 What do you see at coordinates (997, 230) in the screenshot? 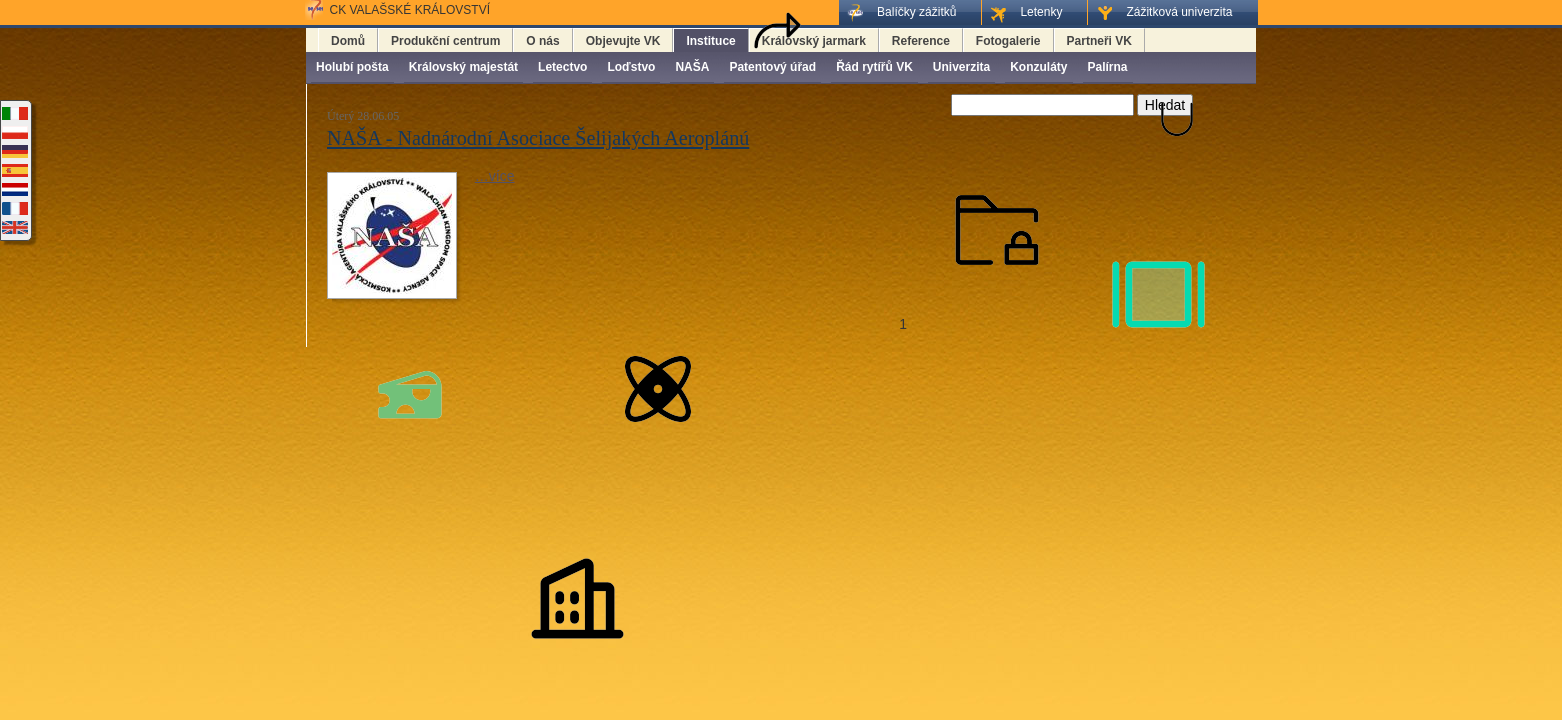
I see `access a password-protected folder` at bounding box center [997, 230].